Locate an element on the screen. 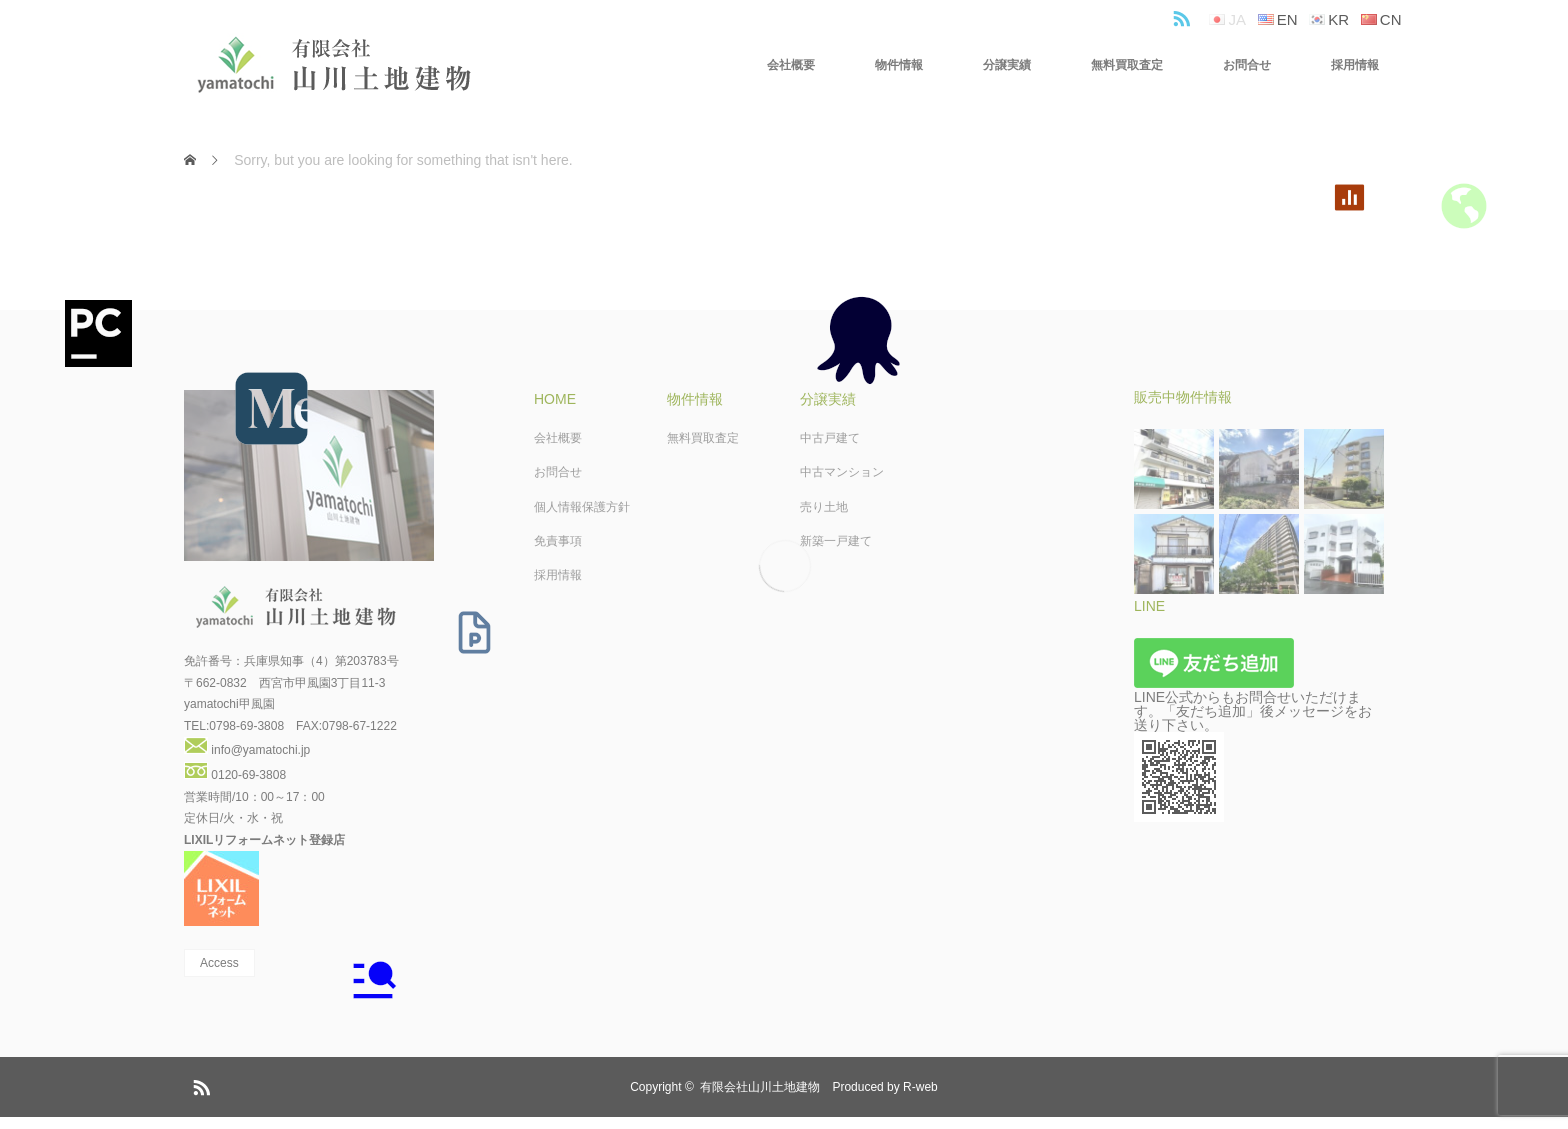 This screenshot has width=1568, height=1129. view analytics dashboard is located at coordinates (1349, 197).